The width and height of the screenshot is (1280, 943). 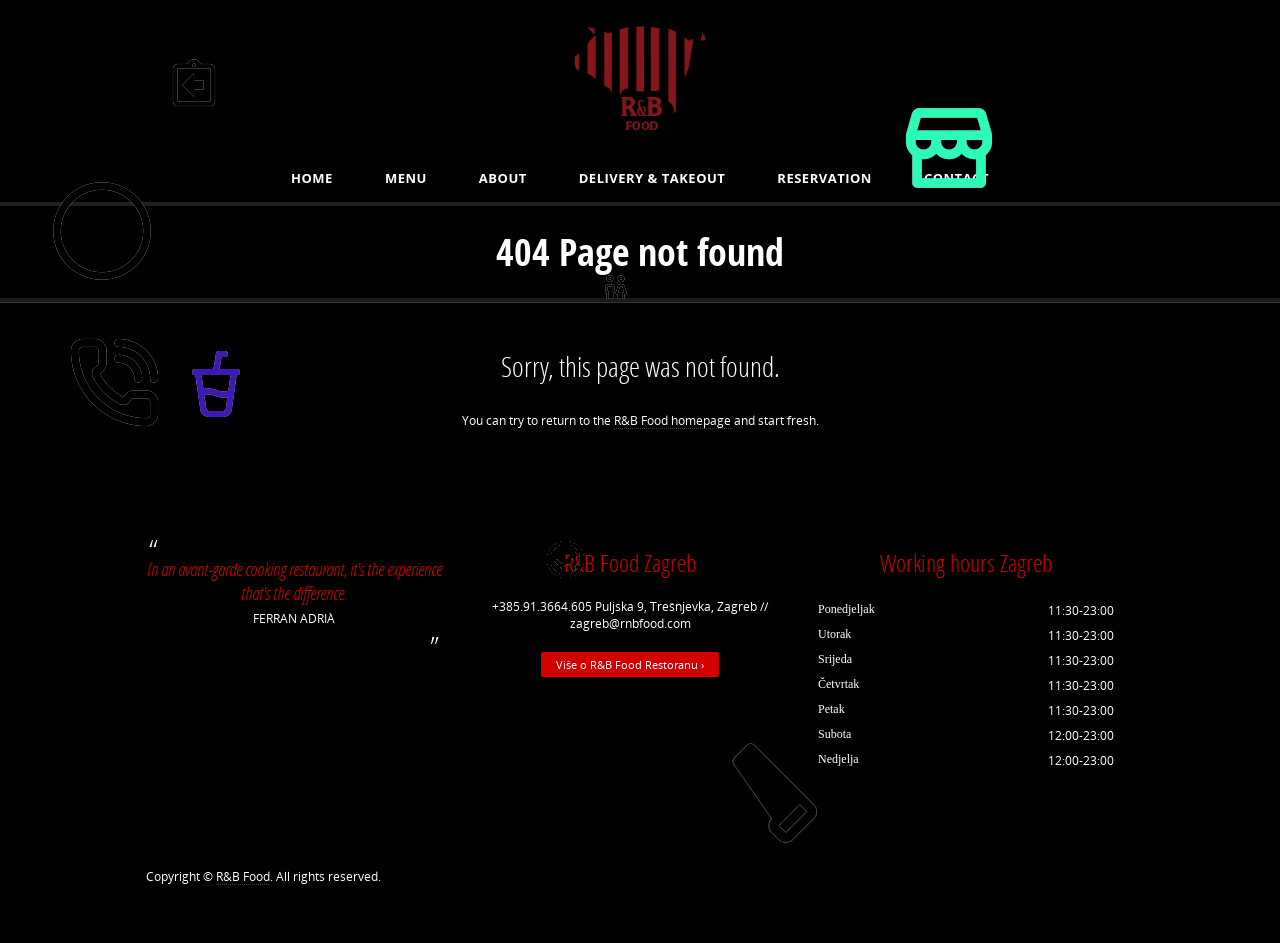 What do you see at coordinates (949, 148) in the screenshot?
I see `access the online store or marketplace` at bounding box center [949, 148].